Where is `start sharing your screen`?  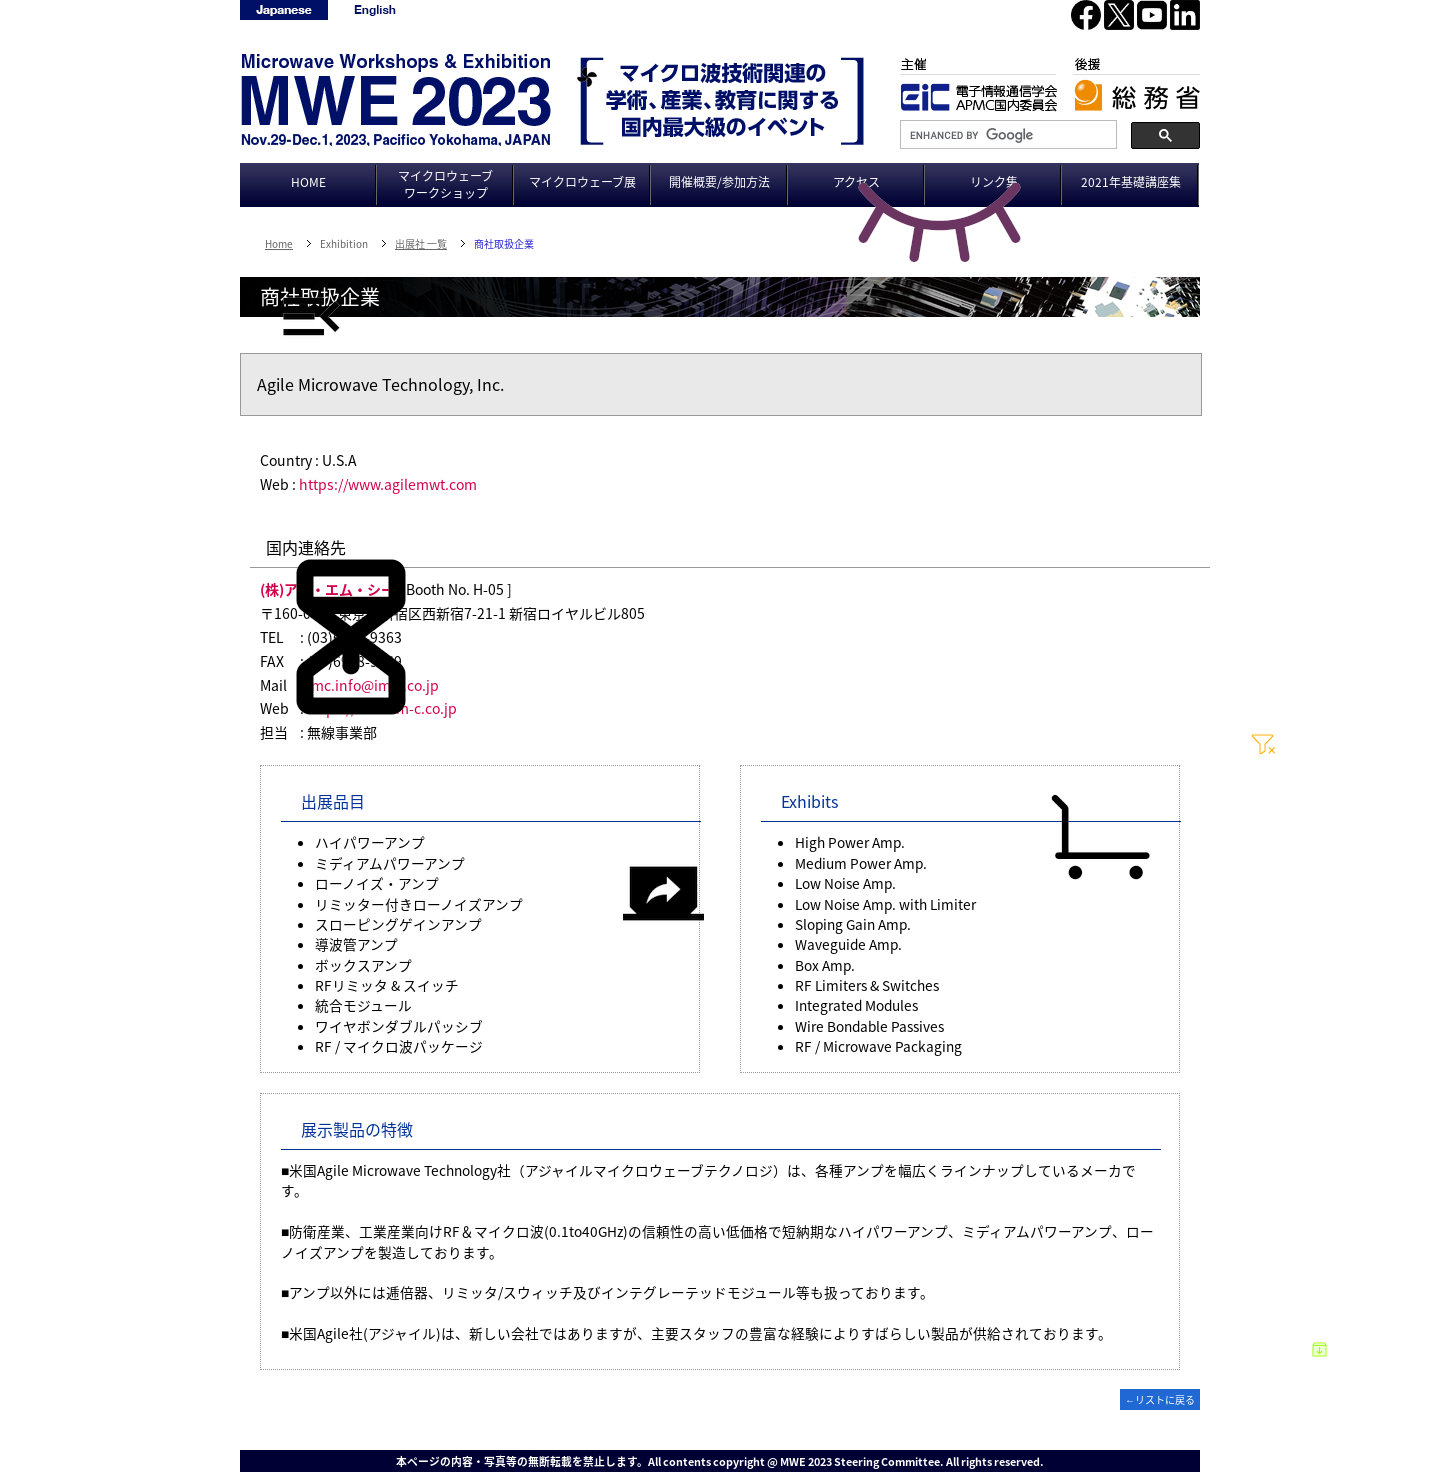
start sharing your screen is located at coordinates (663, 893).